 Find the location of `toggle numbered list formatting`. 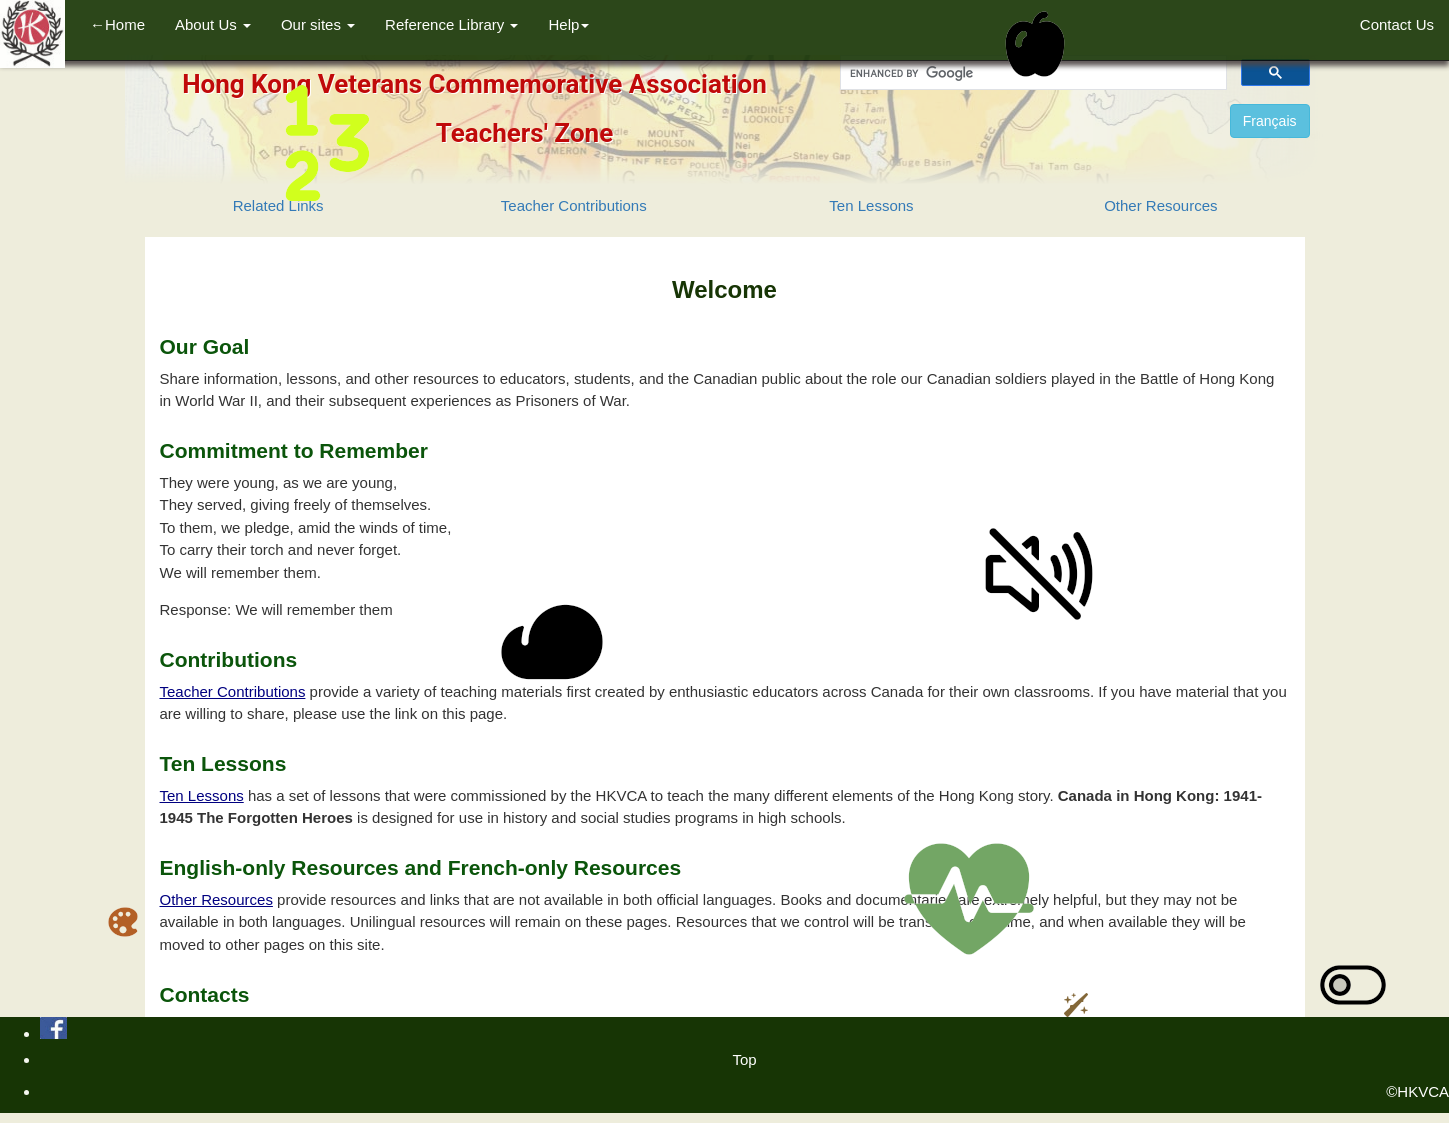

toggle numbered list formatting is located at coordinates (322, 143).